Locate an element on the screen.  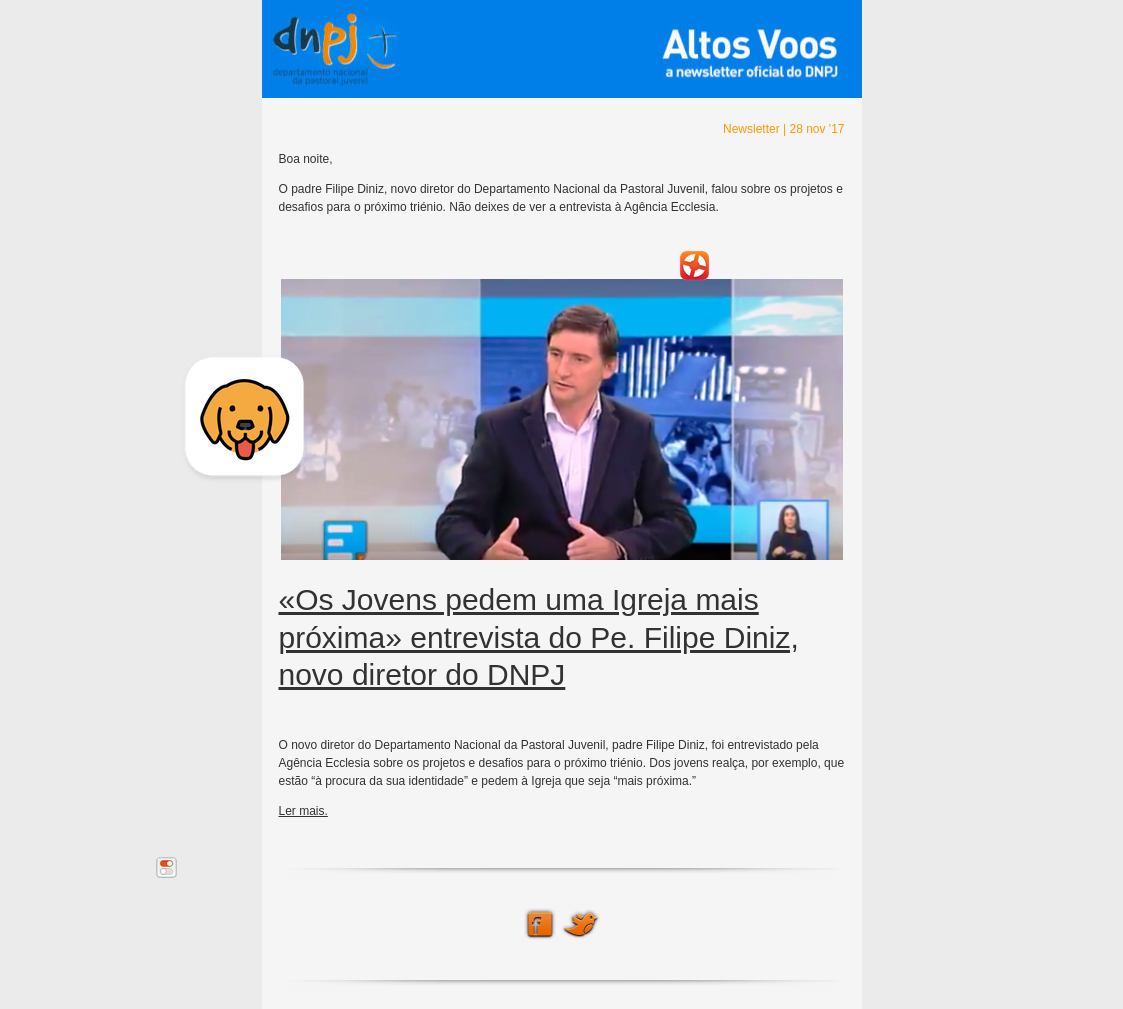
launch Team Fortress 2 is located at coordinates (694, 265).